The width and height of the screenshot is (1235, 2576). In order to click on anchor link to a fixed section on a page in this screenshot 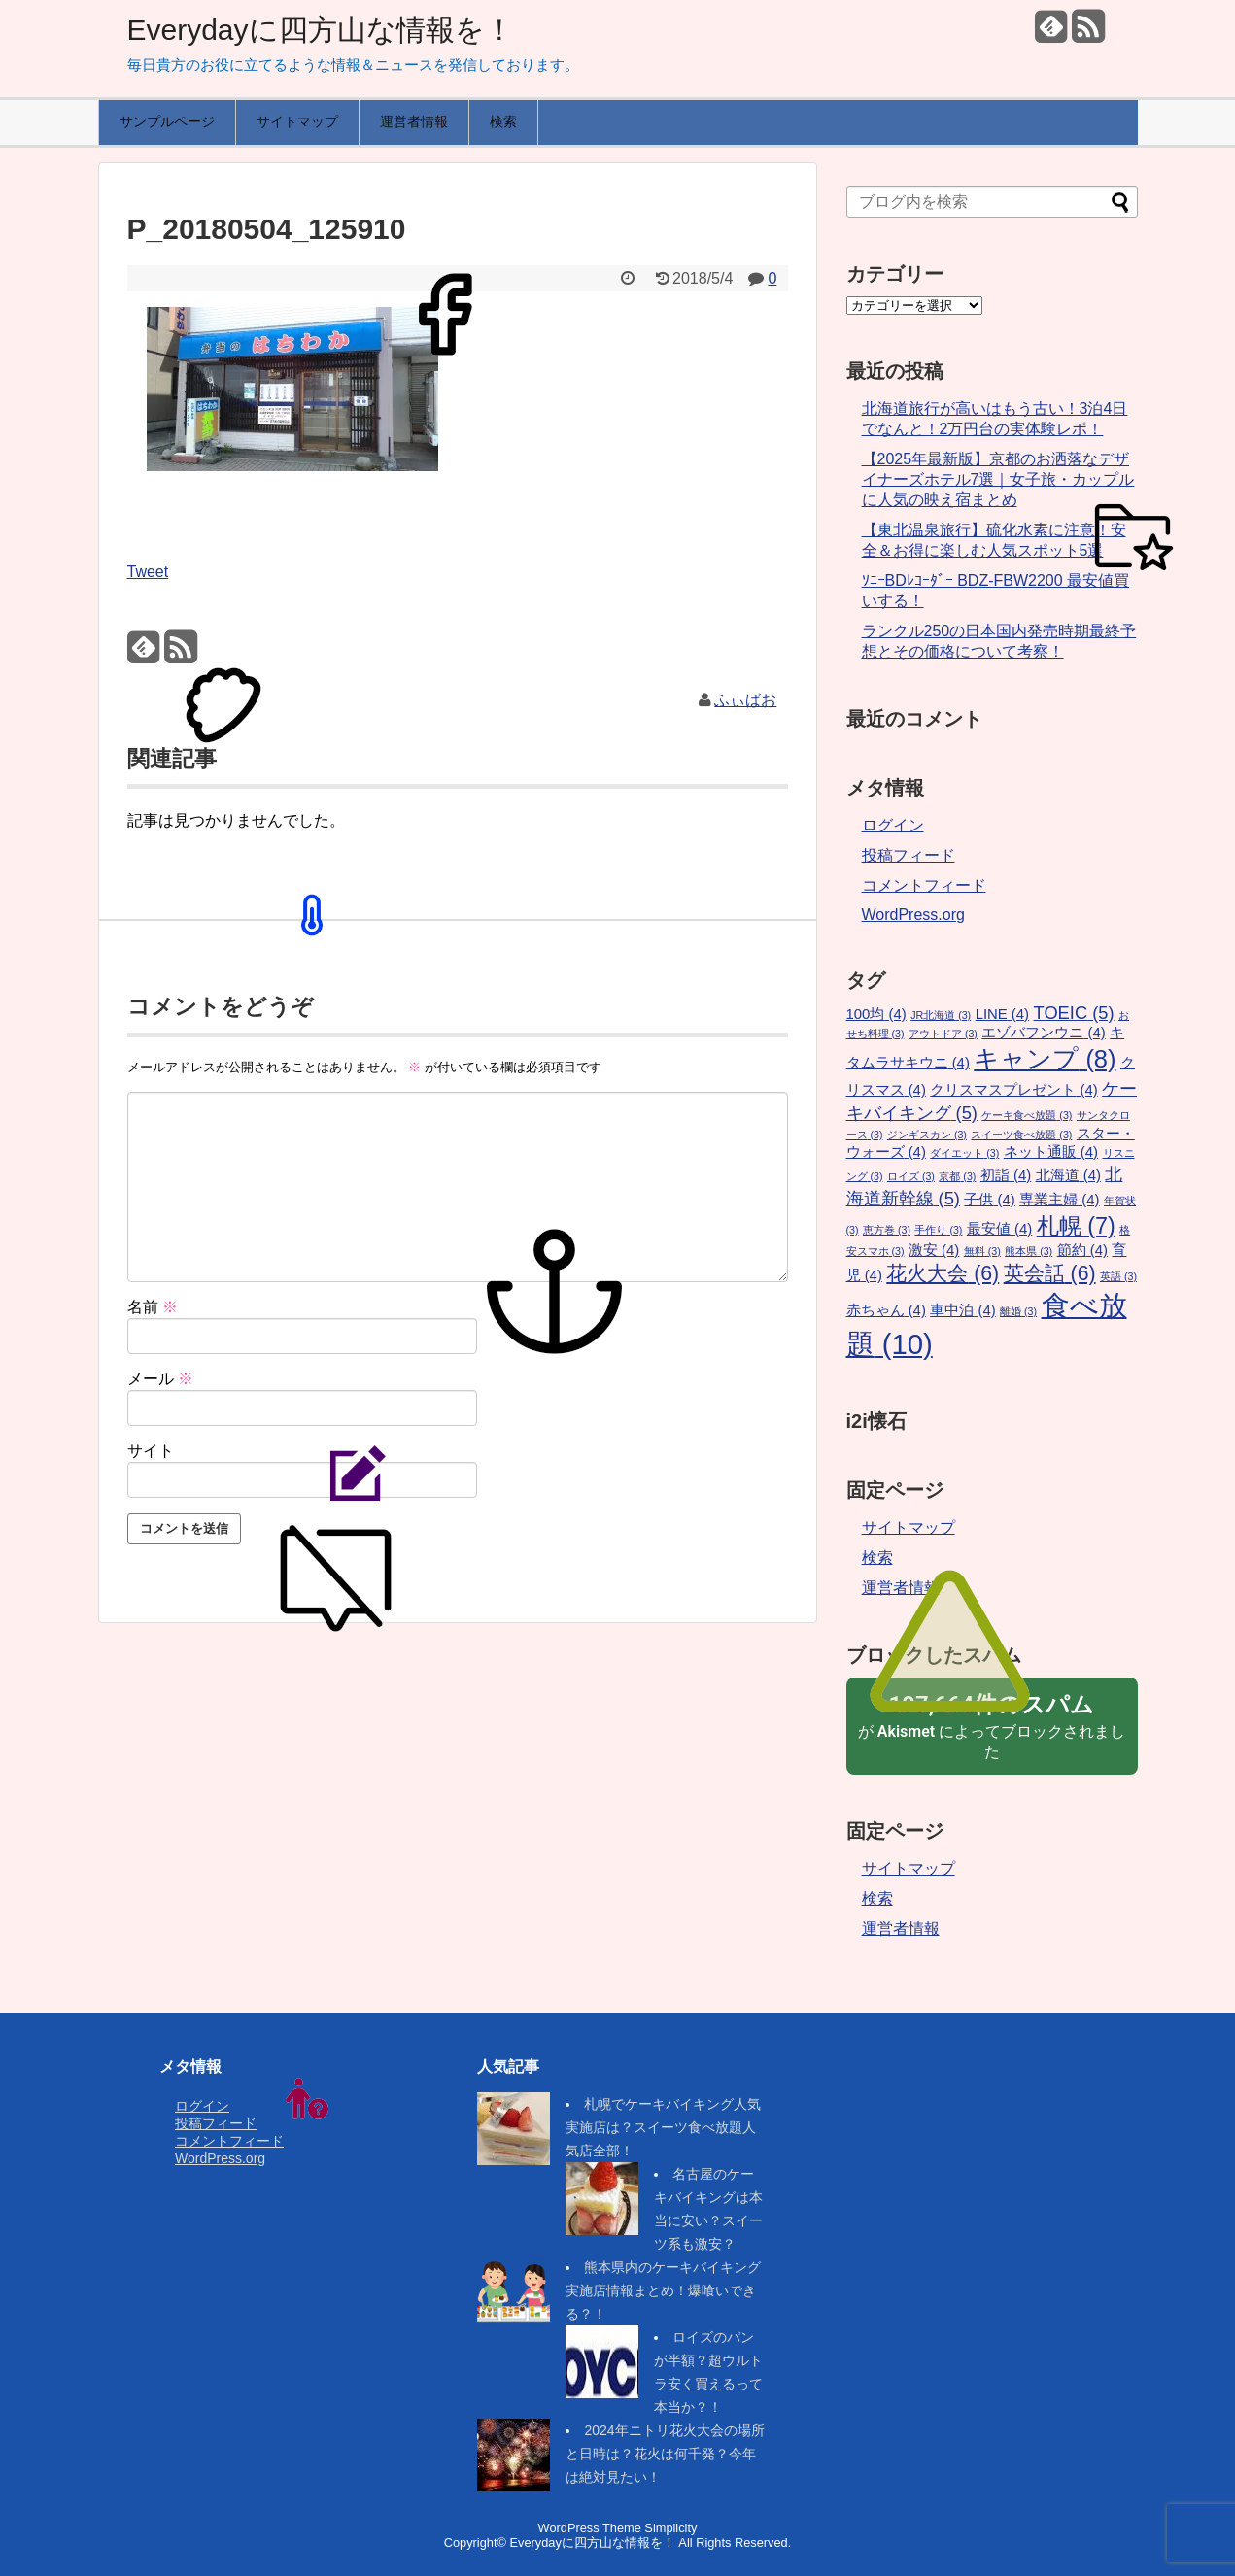, I will do `click(554, 1291)`.